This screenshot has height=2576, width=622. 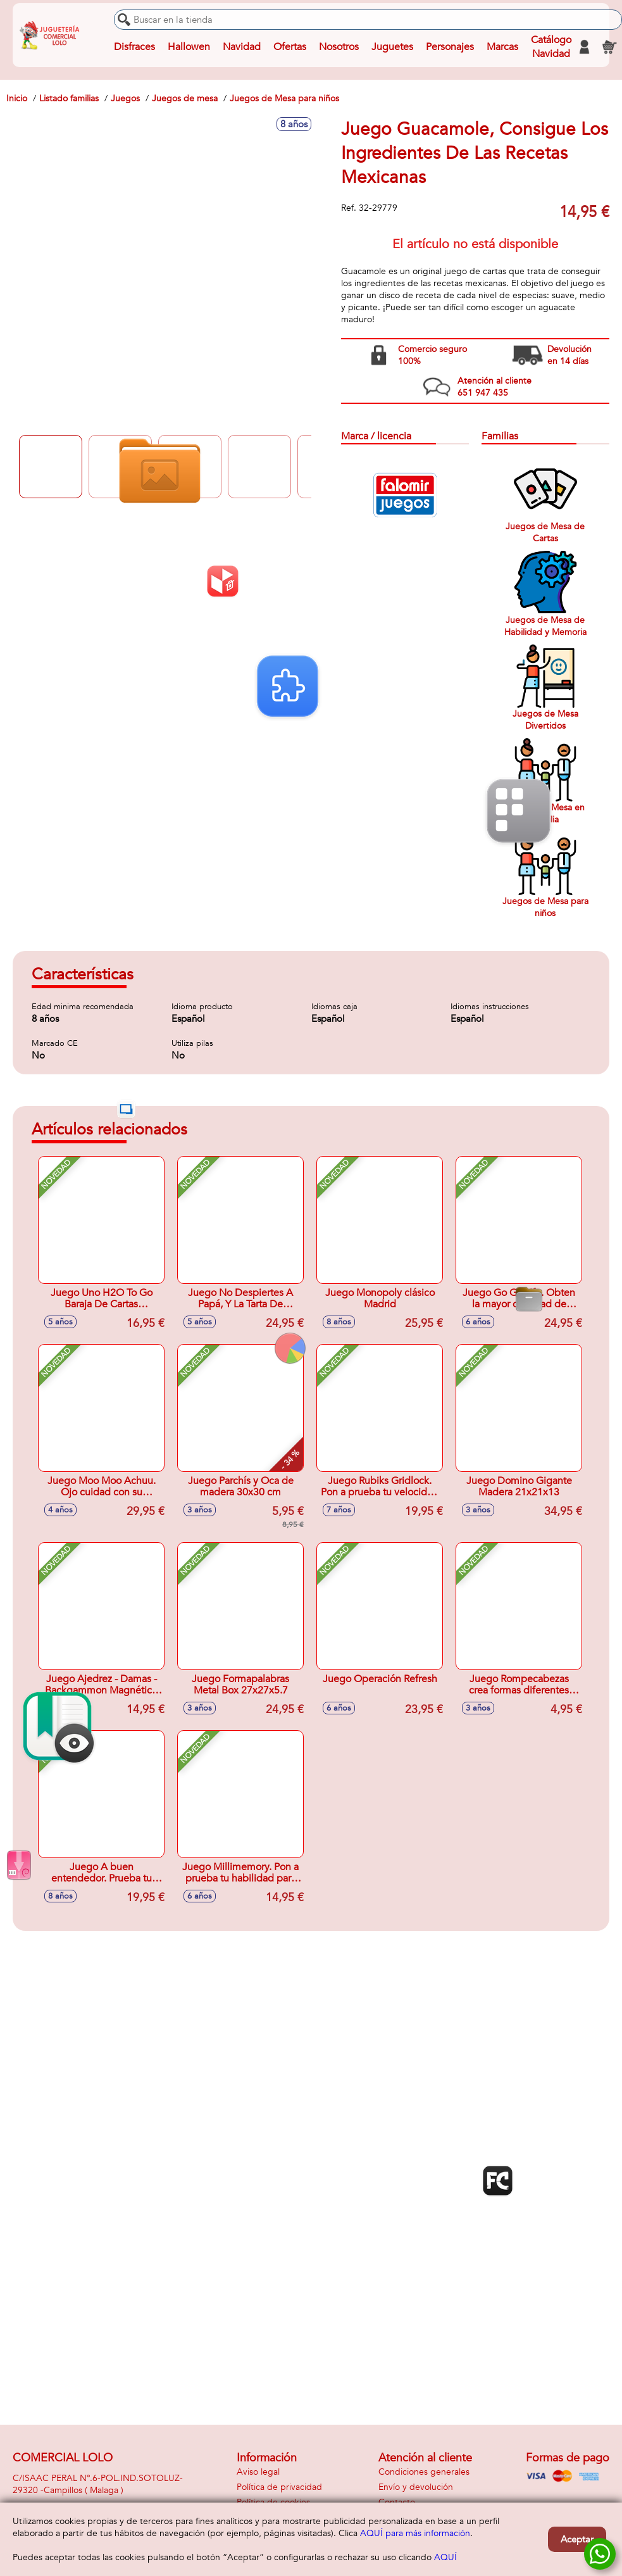 What do you see at coordinates (57, 1726) in the screenshot?
I see `open calibre e-book viewer` at bounding box center [57, 1726].